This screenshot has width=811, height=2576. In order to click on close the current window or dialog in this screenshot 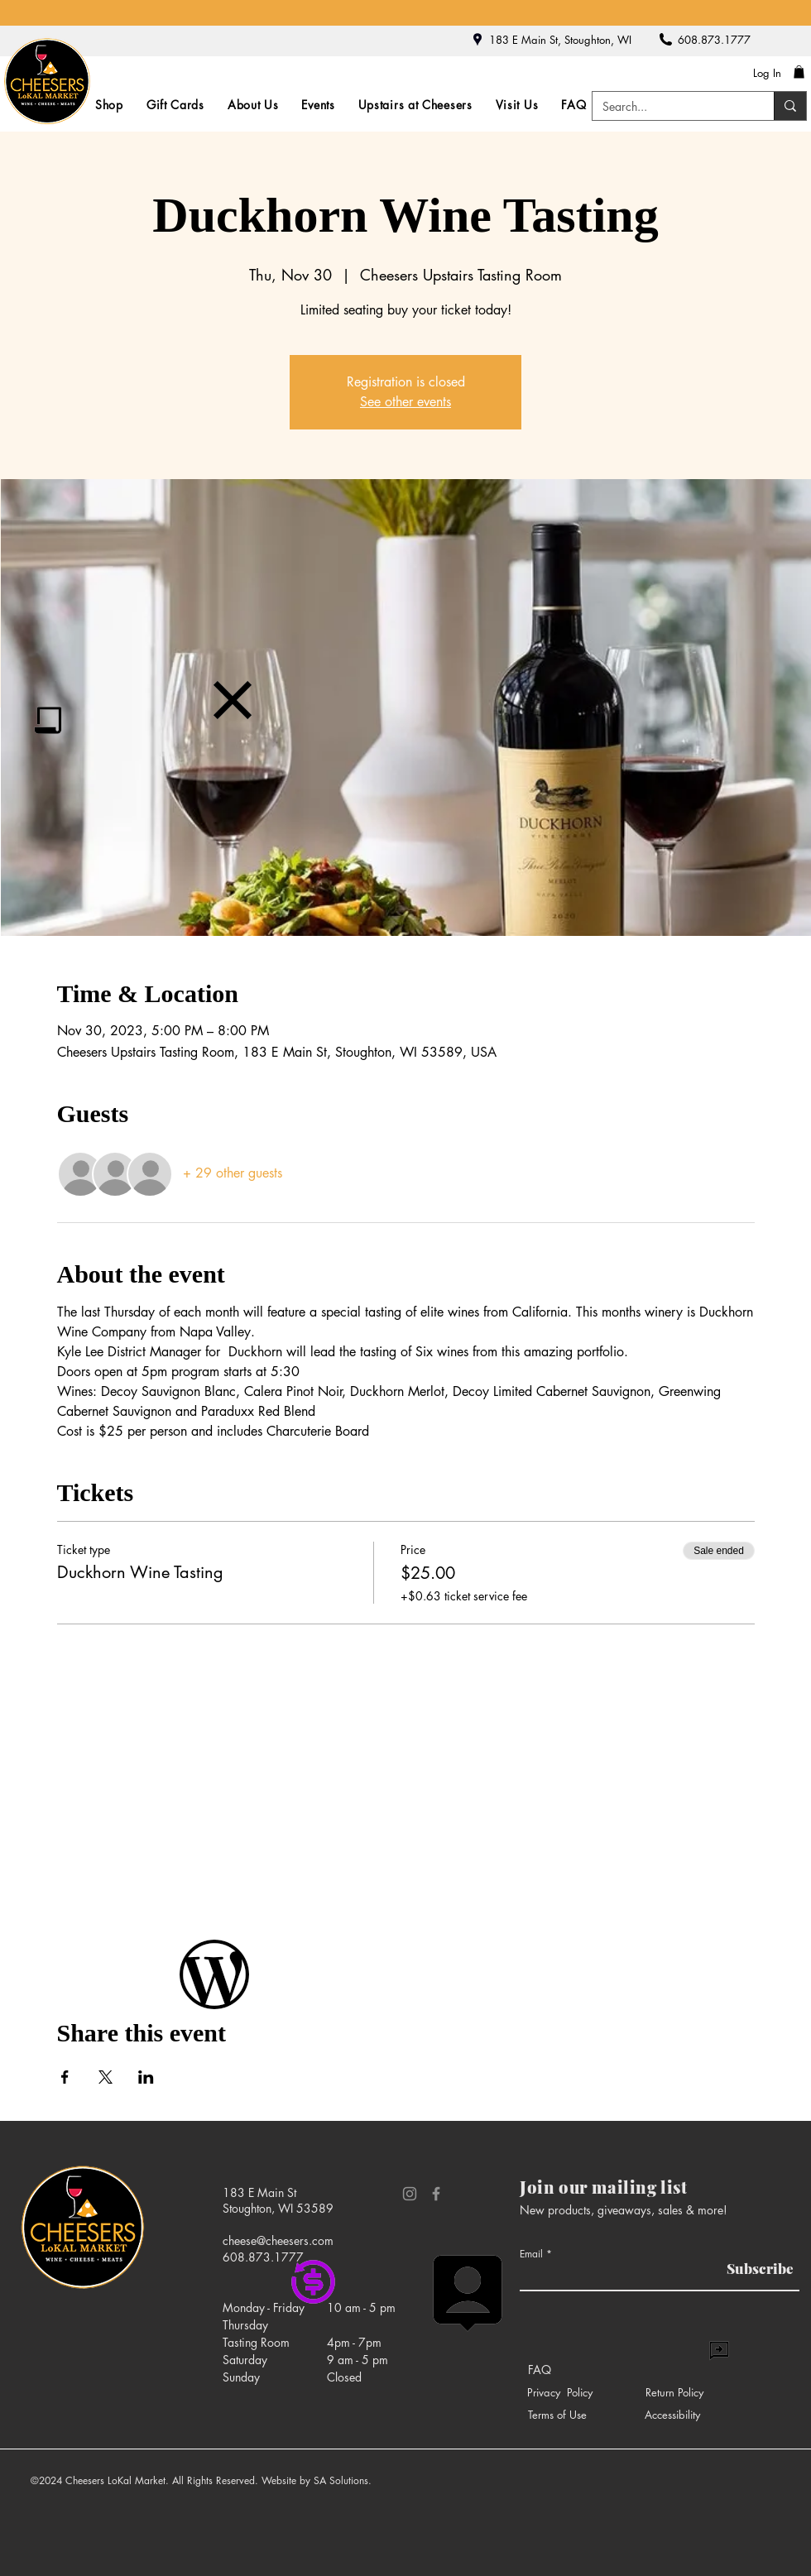, I will do `click(233, 700)`.